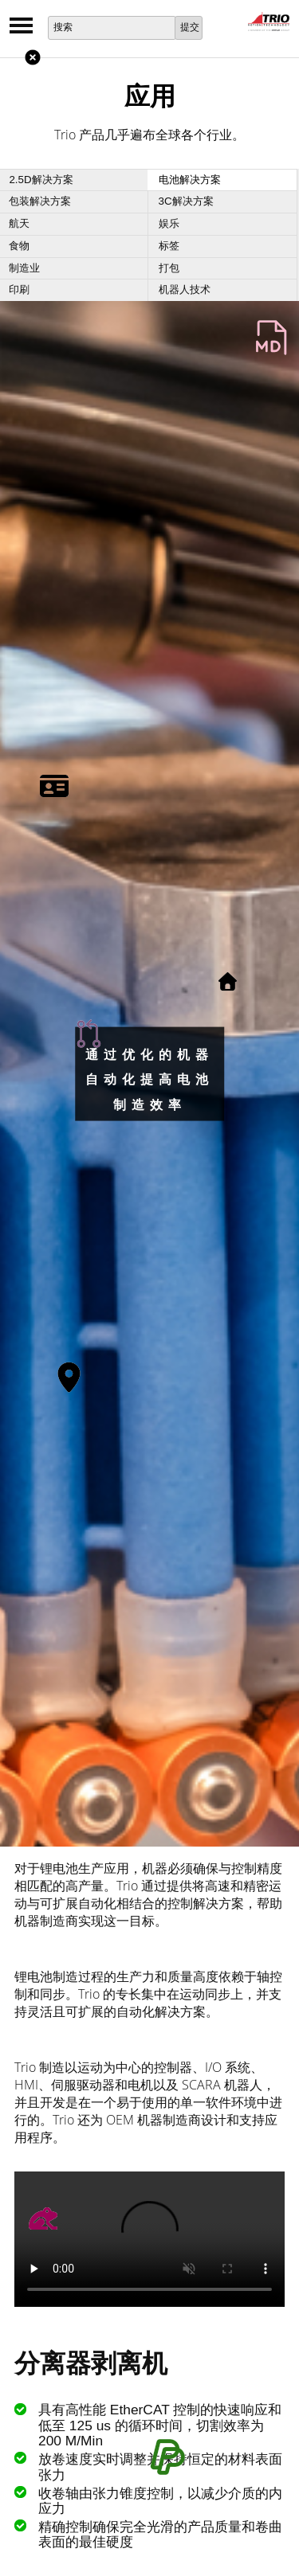 The image size is (299, 2576). Describe the element at coordinates (89, 1034) in the screenshot. I see `create a new pull request` at that location.